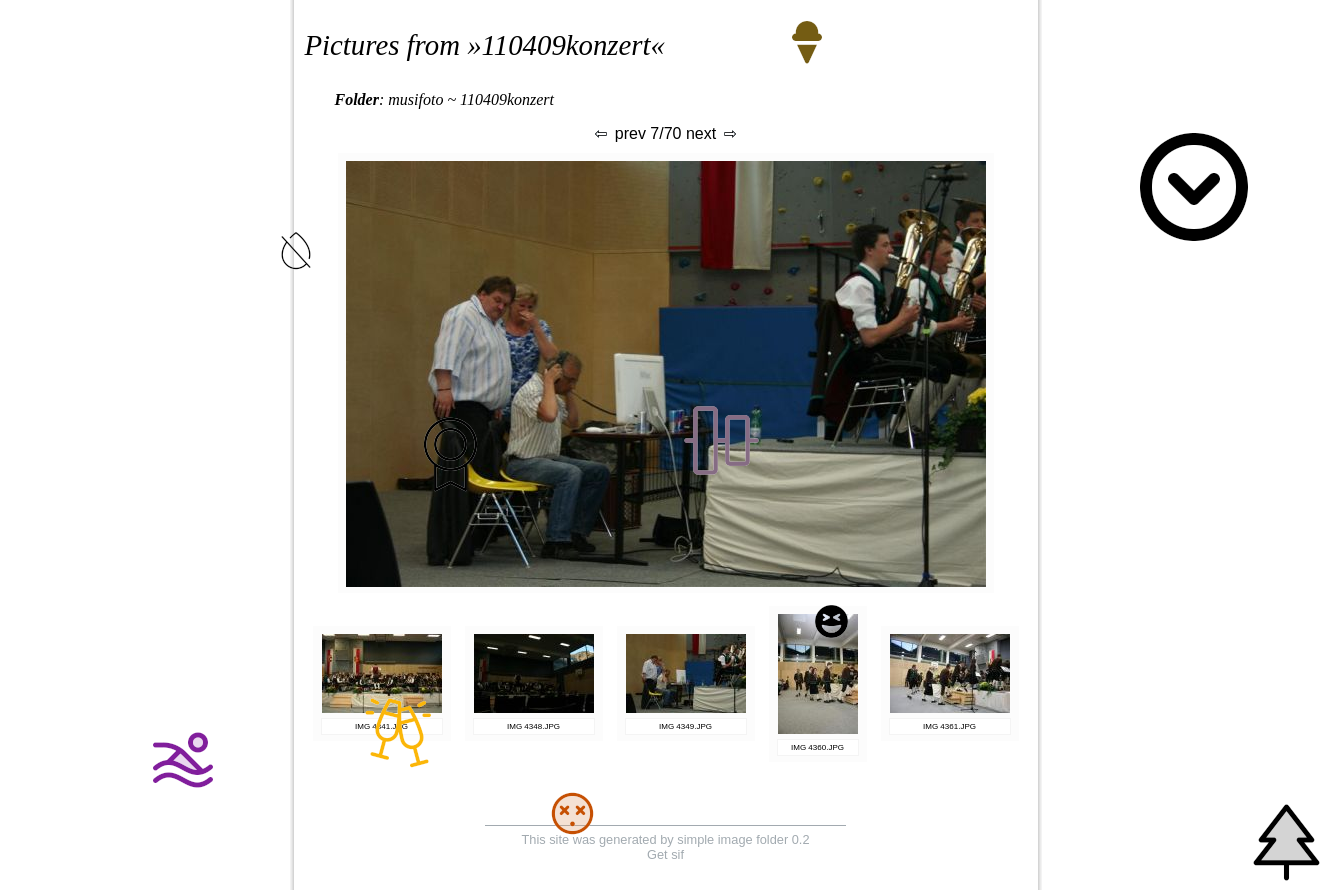 The height and width of the screenshot is (890, 1331). Describe the element at coordinates (183, 760) in the screenshot. I see `indicates swimming pool or aquatic facilities nearby` at that location.